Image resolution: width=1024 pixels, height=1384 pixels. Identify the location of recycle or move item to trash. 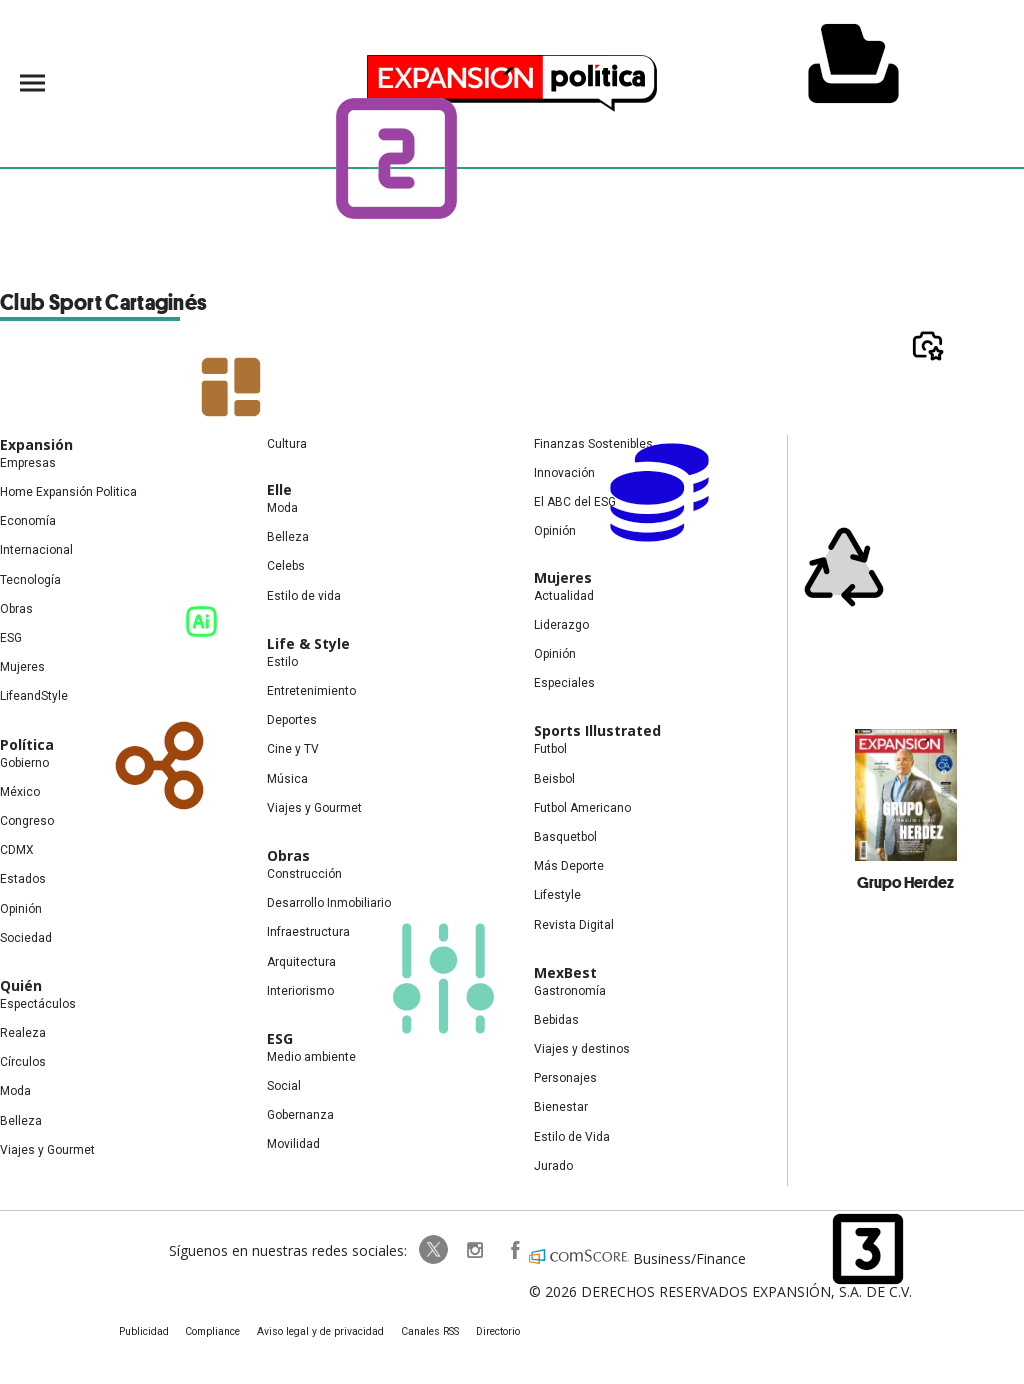
(844, 567).